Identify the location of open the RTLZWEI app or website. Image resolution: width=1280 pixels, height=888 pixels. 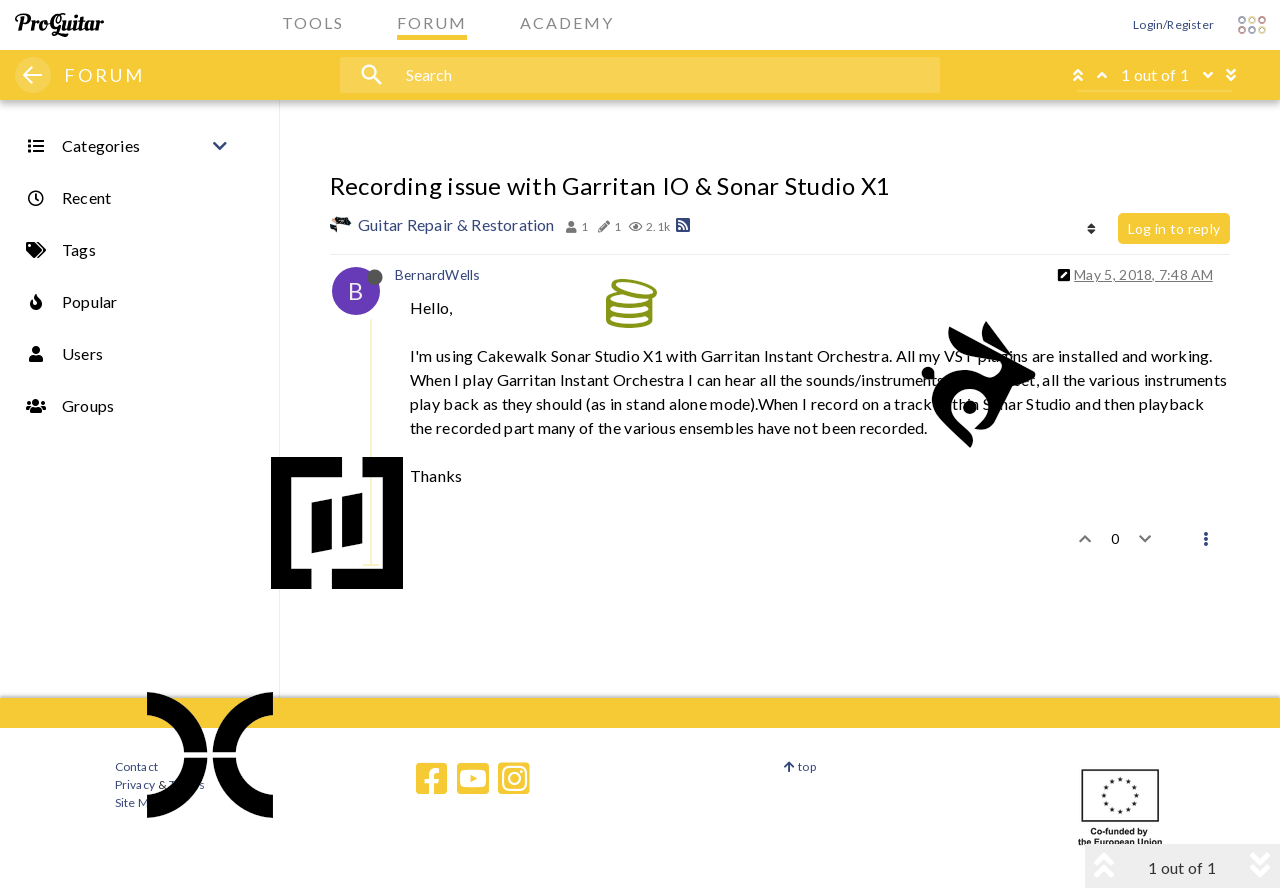
(337, 523).